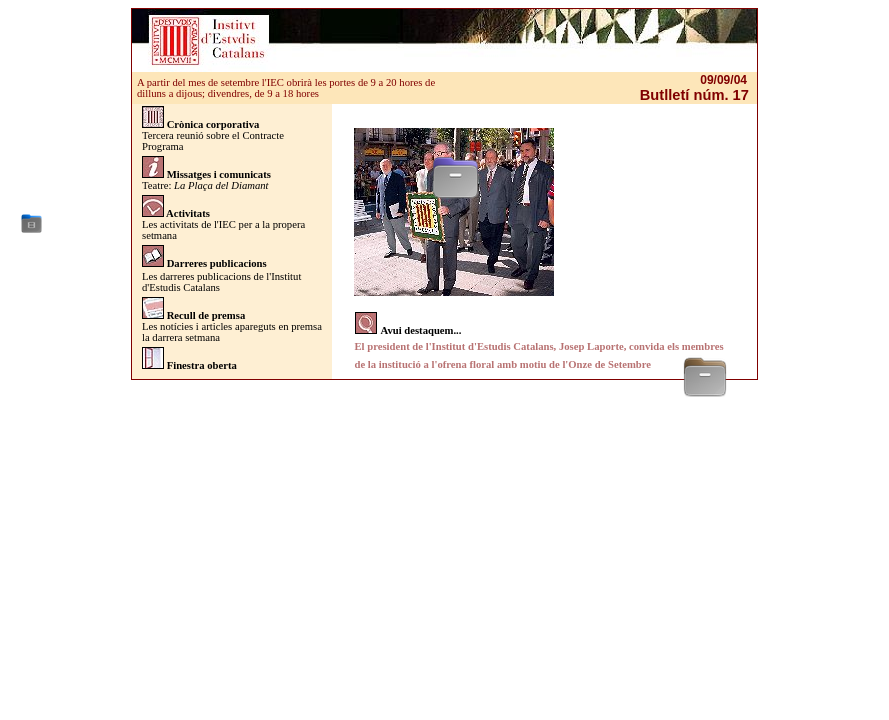 The width and height of the screenshot is (889, 720). What do you see at coordinates (31, 223) in the screenshot?
I see `open your videos folder` at bounding box center [31, 223].